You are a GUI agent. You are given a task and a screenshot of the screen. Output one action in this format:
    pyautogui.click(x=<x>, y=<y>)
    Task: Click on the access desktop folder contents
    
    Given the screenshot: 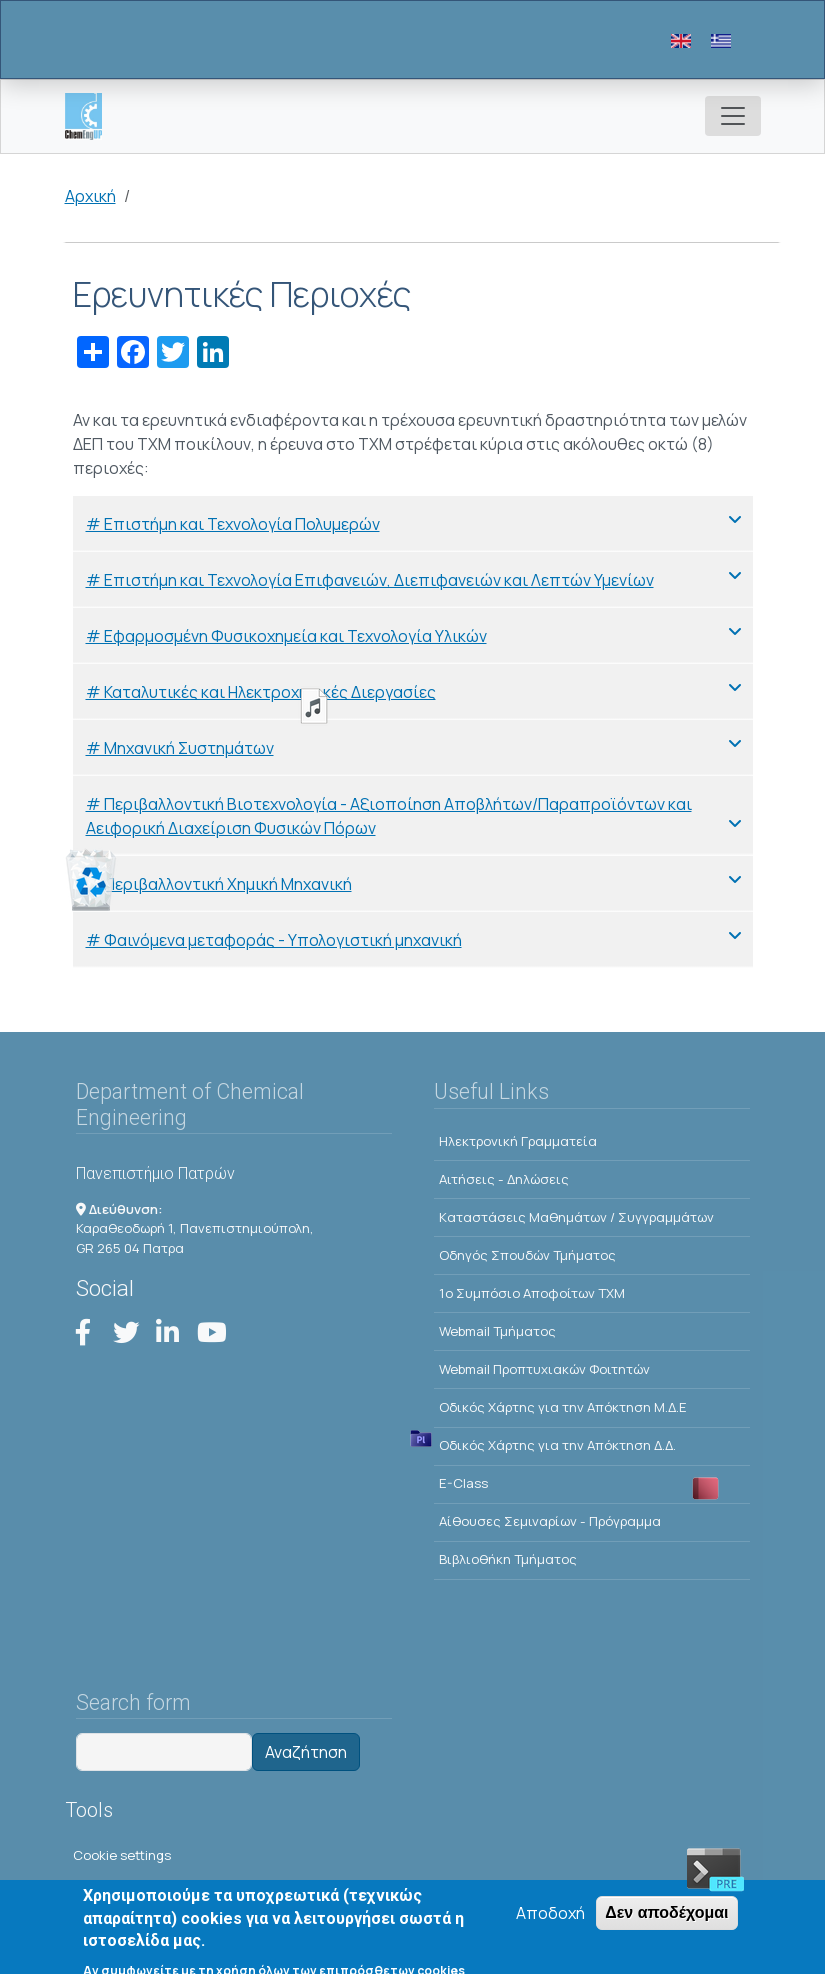 What is the action you would take?
    pyautogui.click(x=705, y=1487)
    